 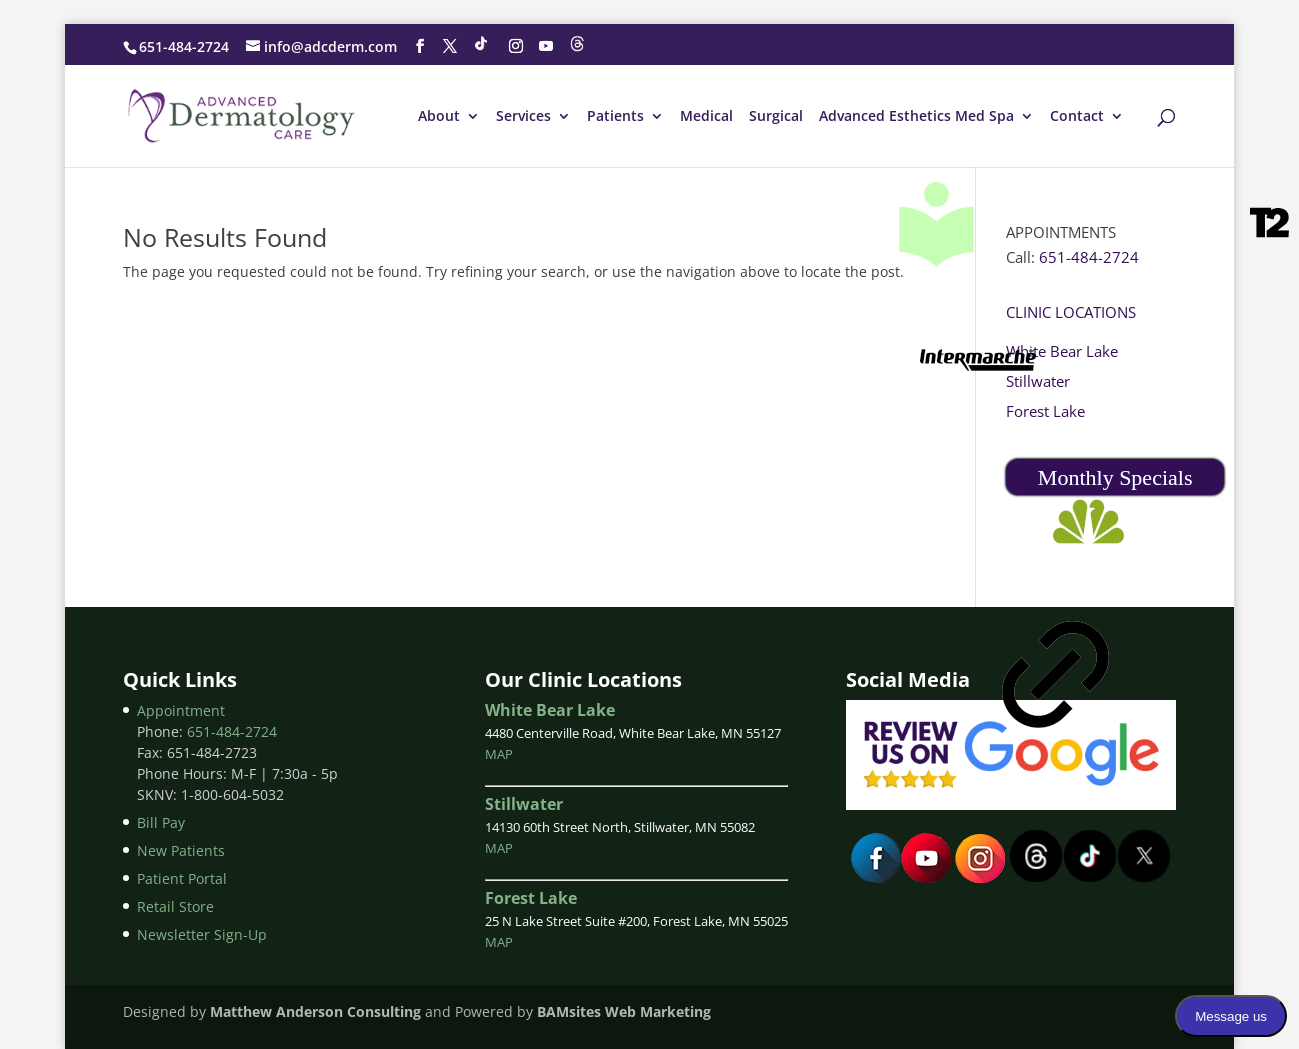 I want to click on insert or add a hyperlink, so click(x=1055, y=674).